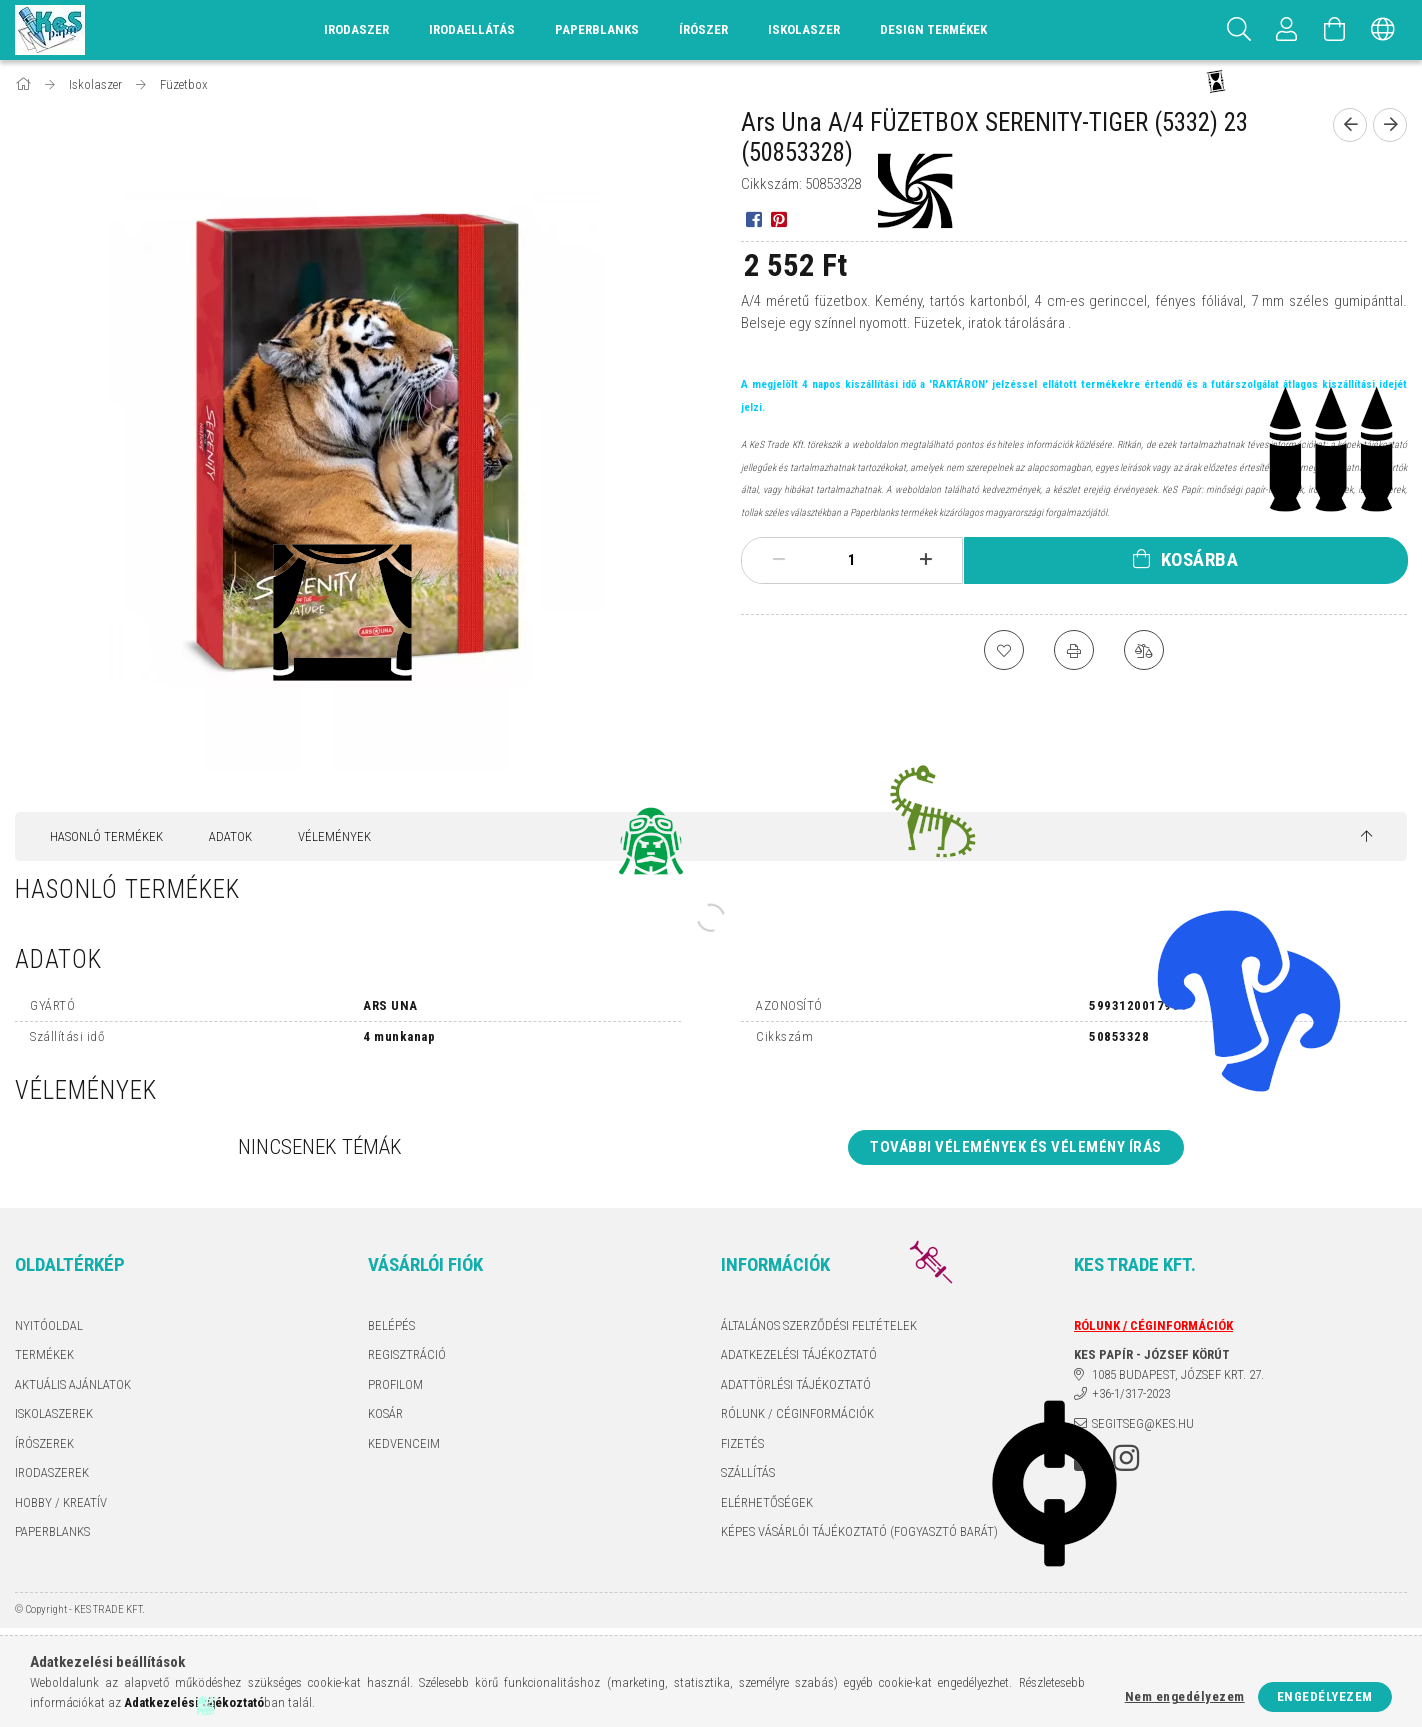  Describe the element at coordinates (1331, 449) in the screenshot. I see `ammunition or bullet inventory indicator` at that location.